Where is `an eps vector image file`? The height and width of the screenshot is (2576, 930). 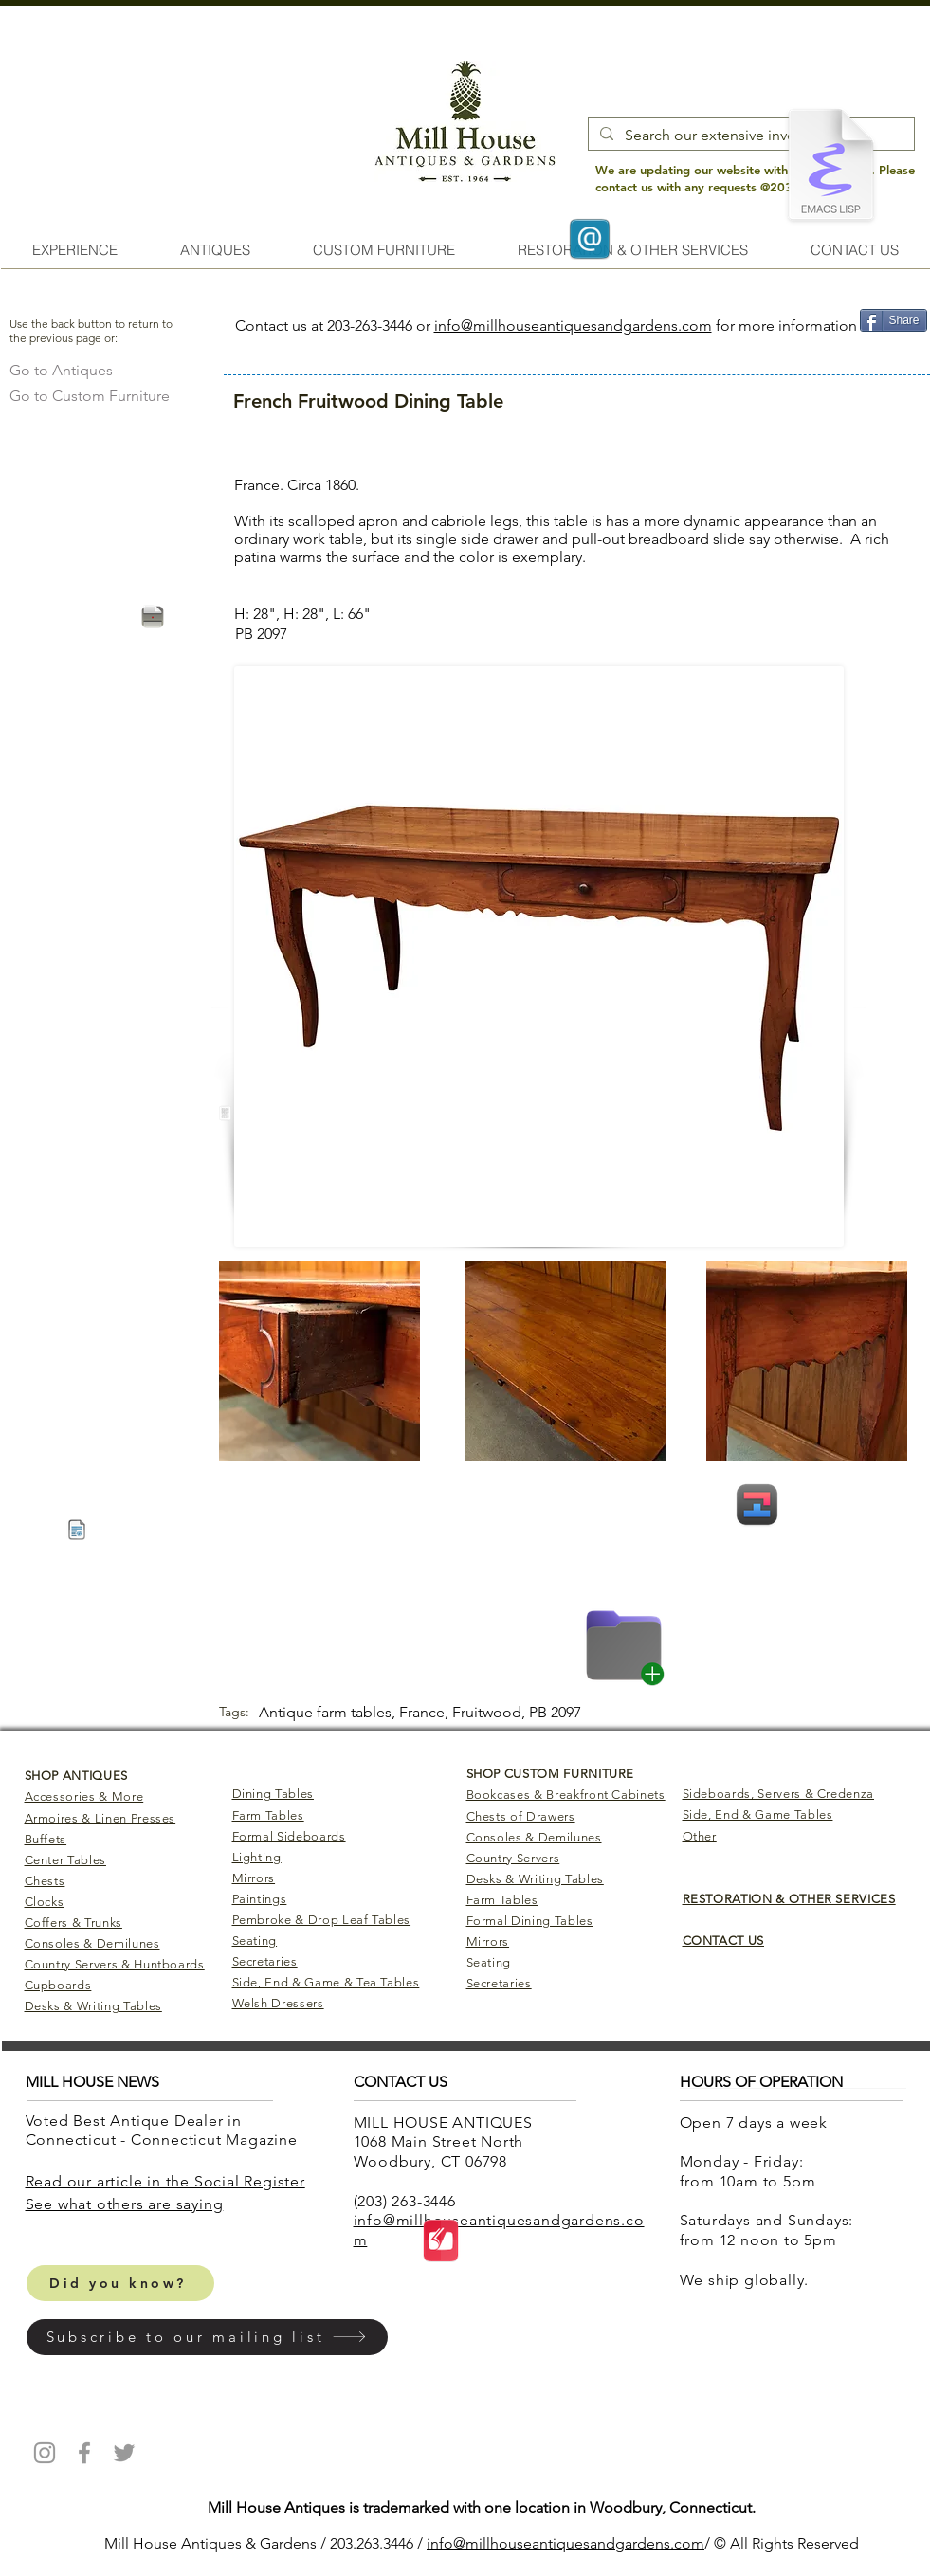
an eps vector image file is located at coordinates (441, 2240).